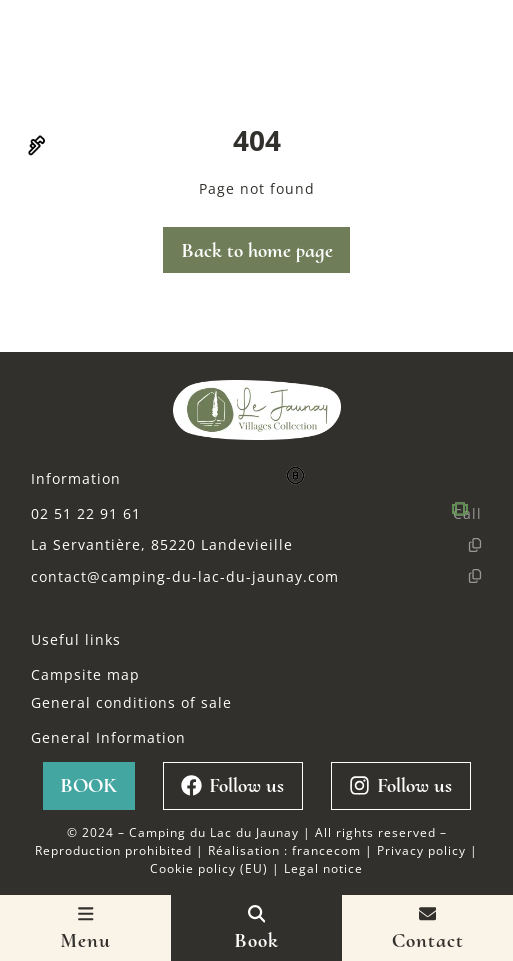  Describe the element at coordinates (36, 145) in the screenshot. I see `access tools or settings` at that location.